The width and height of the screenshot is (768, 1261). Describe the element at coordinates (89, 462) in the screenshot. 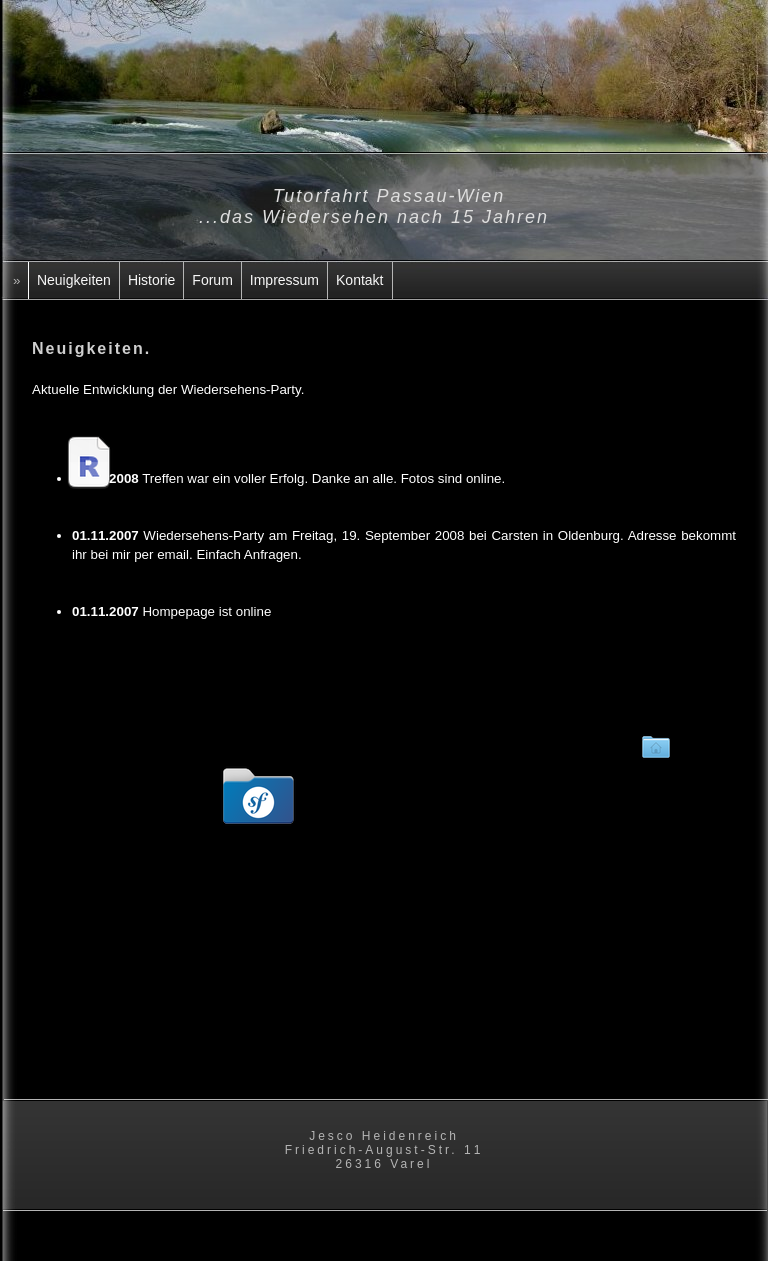

I see `an R programming language source file` at that location.